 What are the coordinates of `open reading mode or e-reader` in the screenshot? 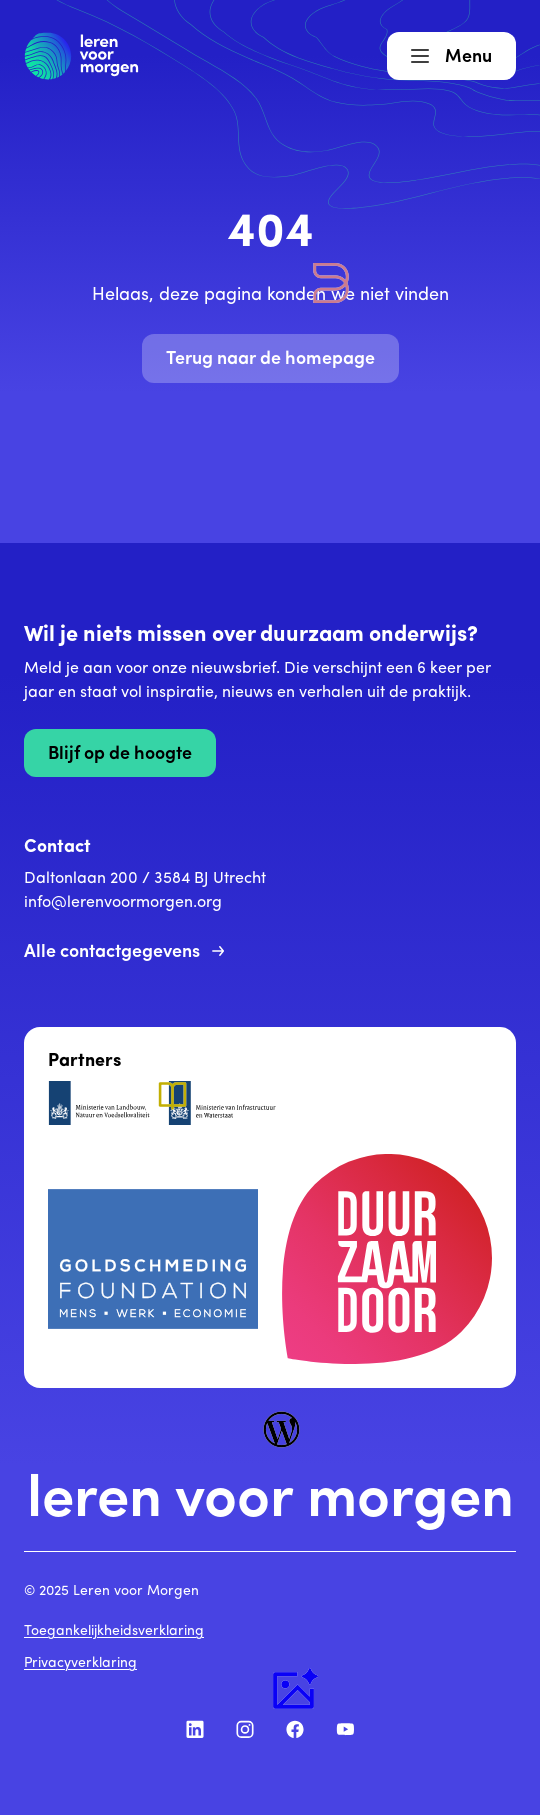 It's located at (172, 1094).